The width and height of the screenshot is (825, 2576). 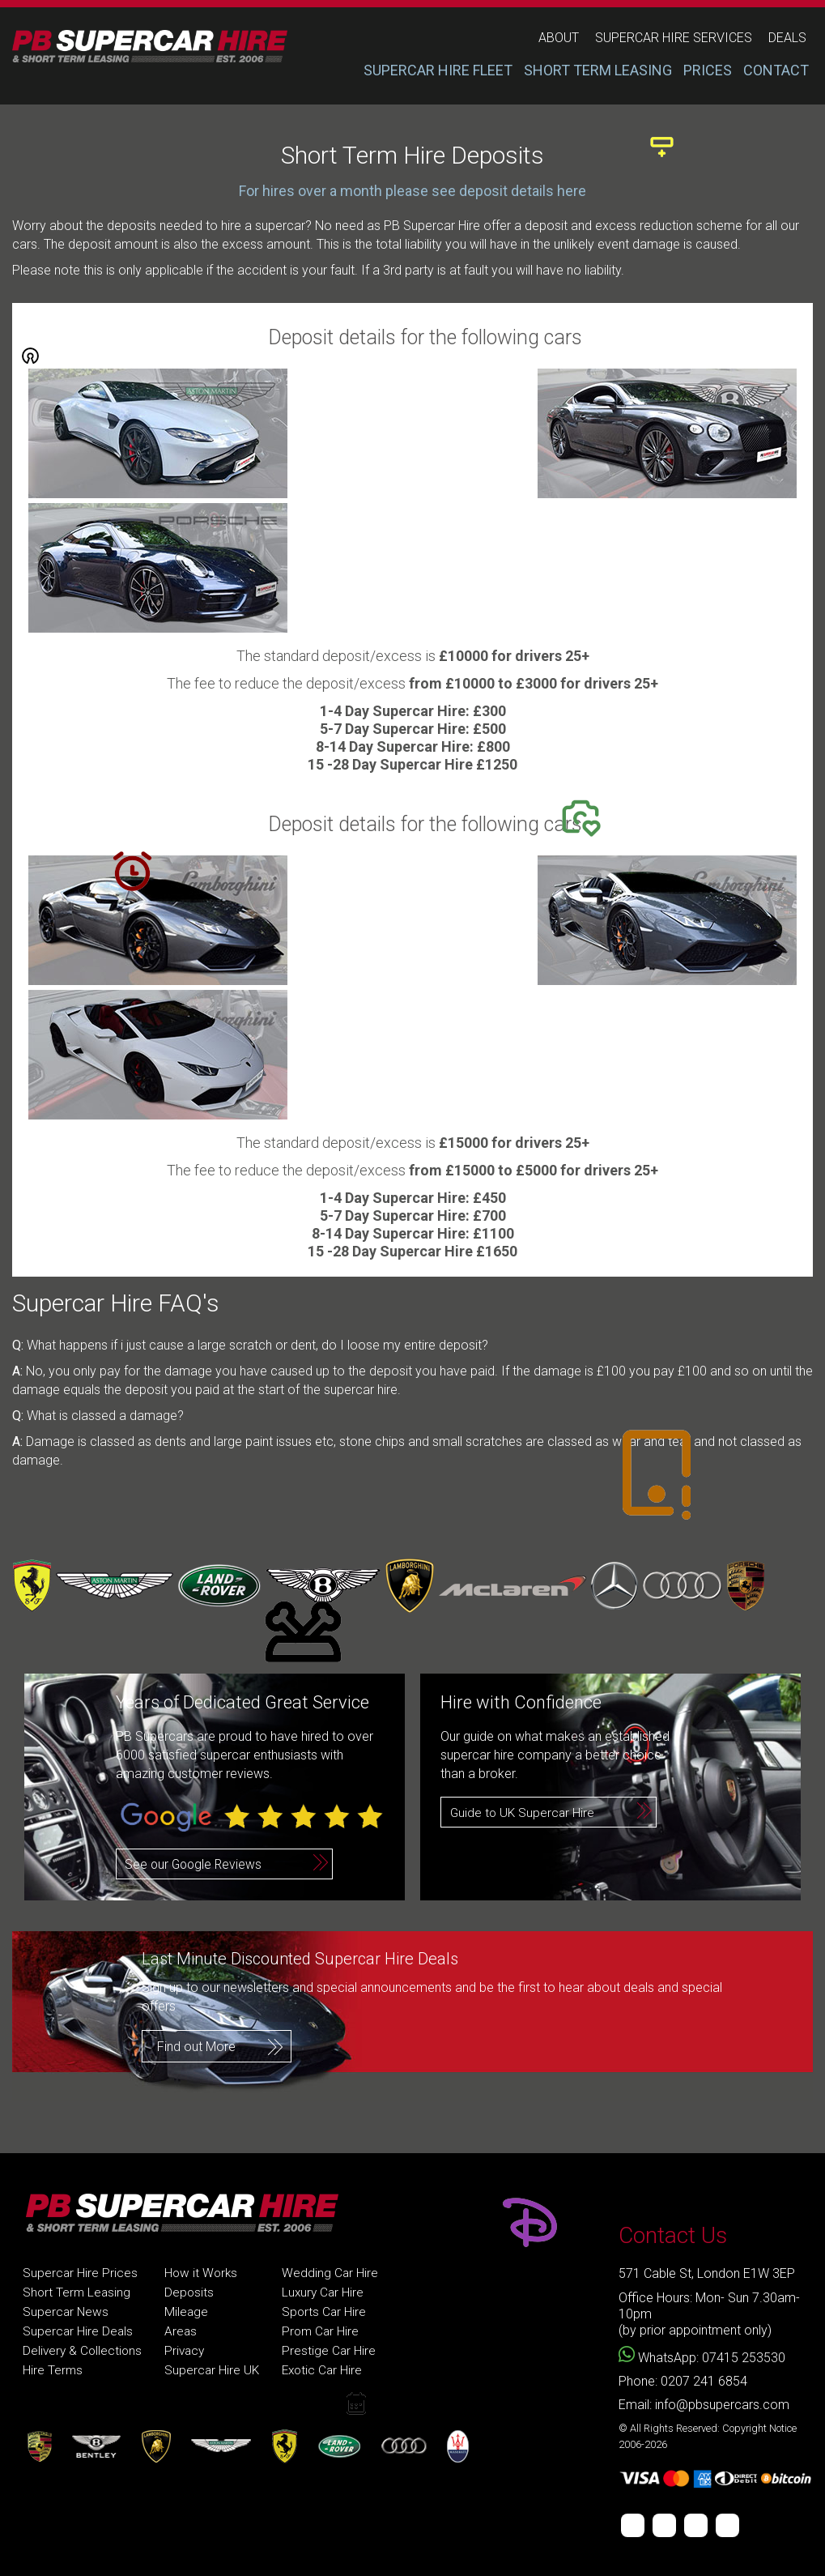 What do you see at coordinates (657, 1473) in the screenshot?
I see `tablet device requires attention or has an issue` at bounding box center [657, 1473].